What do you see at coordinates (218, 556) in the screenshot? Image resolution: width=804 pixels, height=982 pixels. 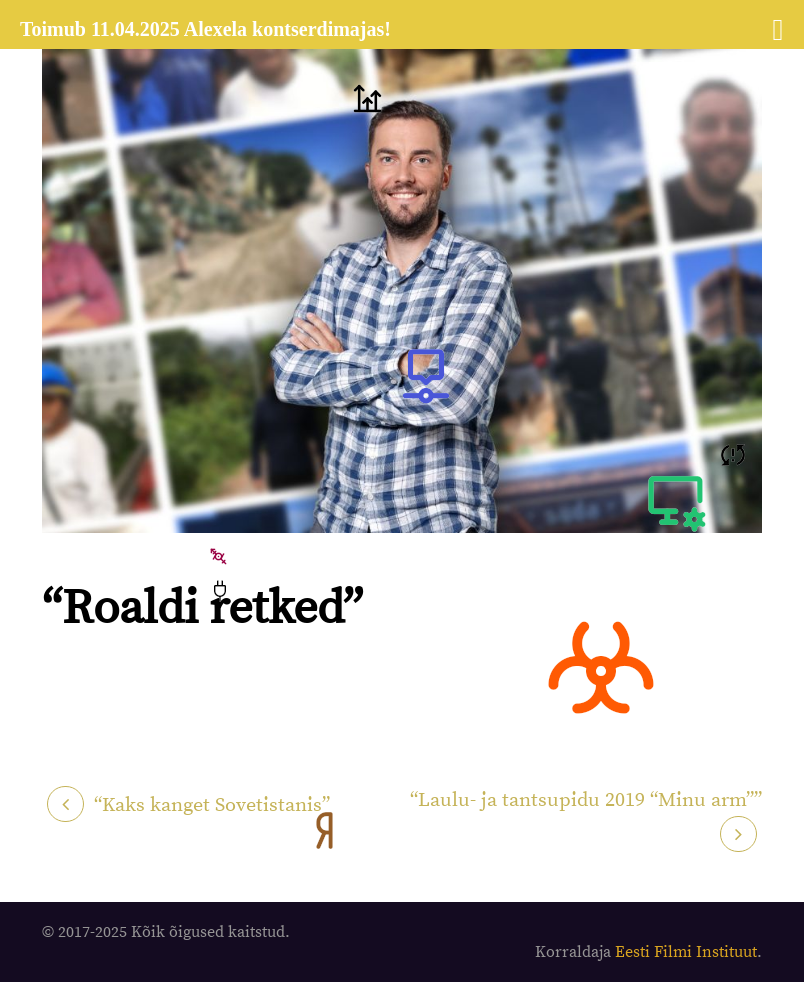 I see `indicates genderfluid identity option` at bounding box center [218, 556].